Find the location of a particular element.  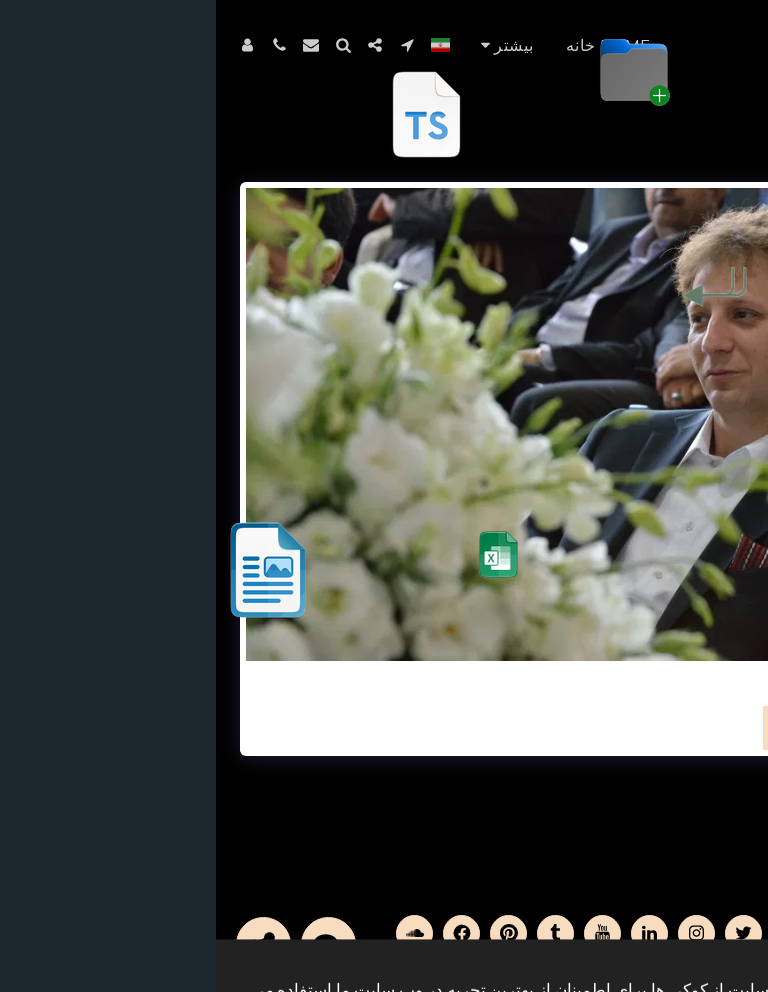

libreoffice writer document template file is located at coordinates (268, 570).